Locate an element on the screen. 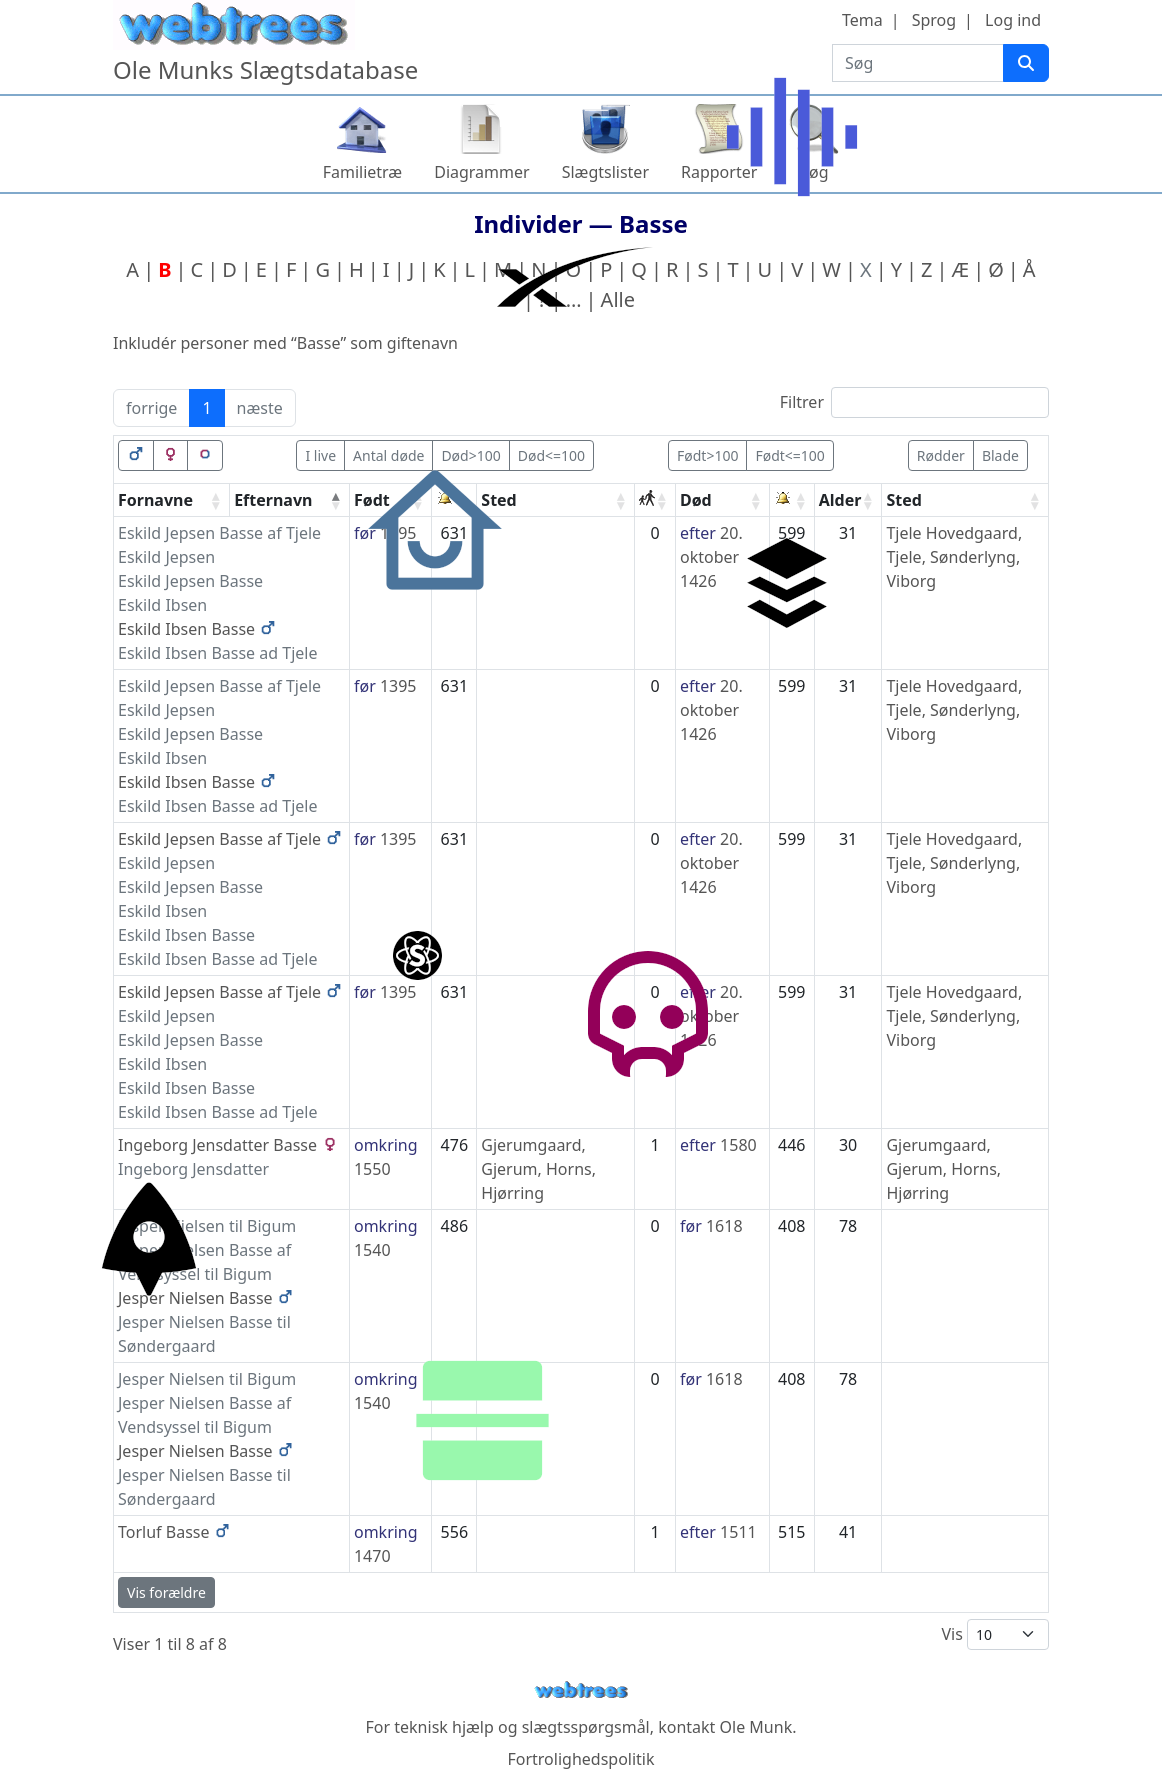  go to home screen is located at coordinates (435, 535).